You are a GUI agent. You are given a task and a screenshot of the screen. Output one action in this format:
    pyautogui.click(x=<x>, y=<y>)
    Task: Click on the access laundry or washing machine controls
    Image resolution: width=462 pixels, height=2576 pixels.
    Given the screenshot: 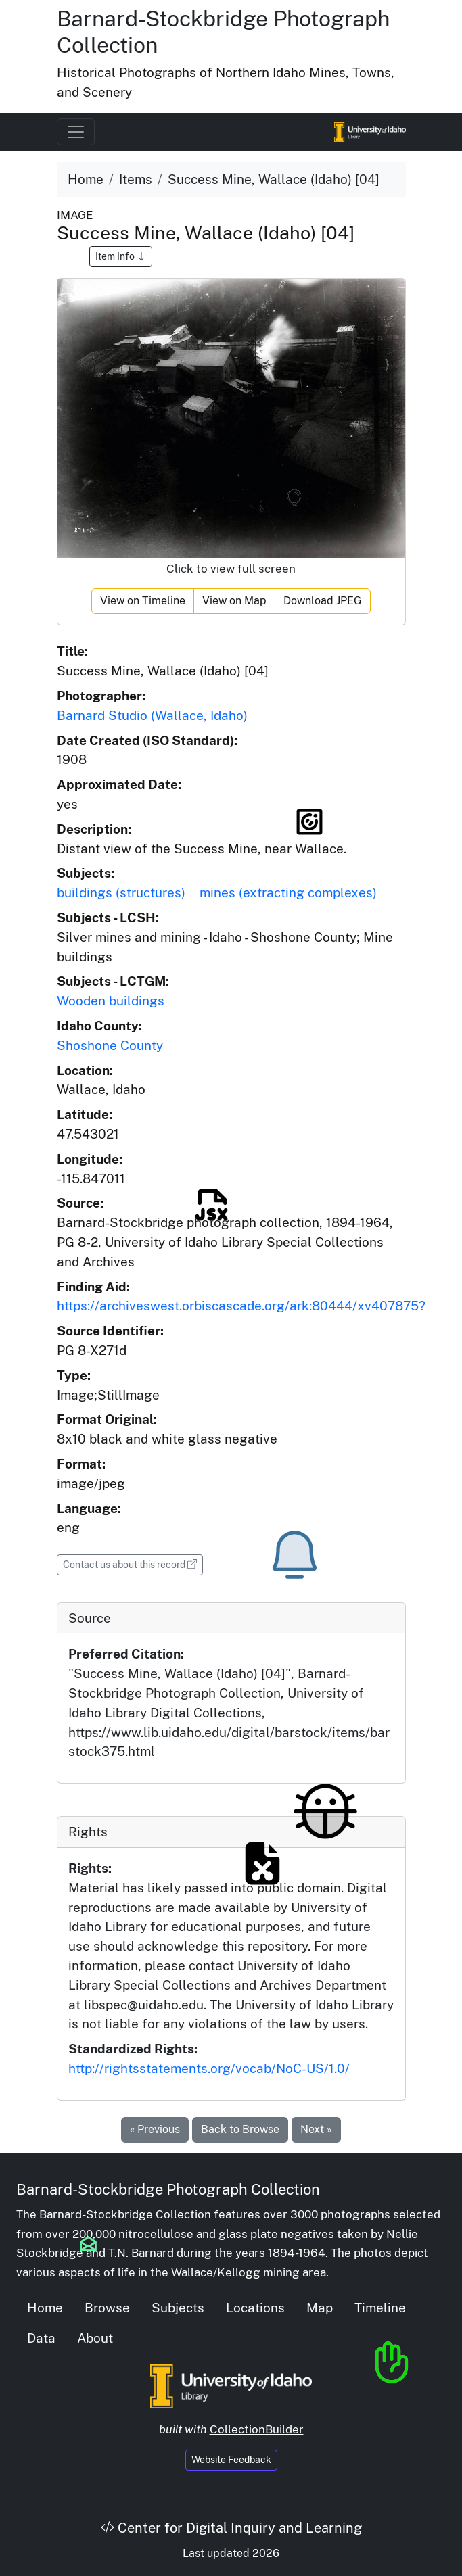 What is the action you would take?
    pyautogui.click(x=309, y=821)
    